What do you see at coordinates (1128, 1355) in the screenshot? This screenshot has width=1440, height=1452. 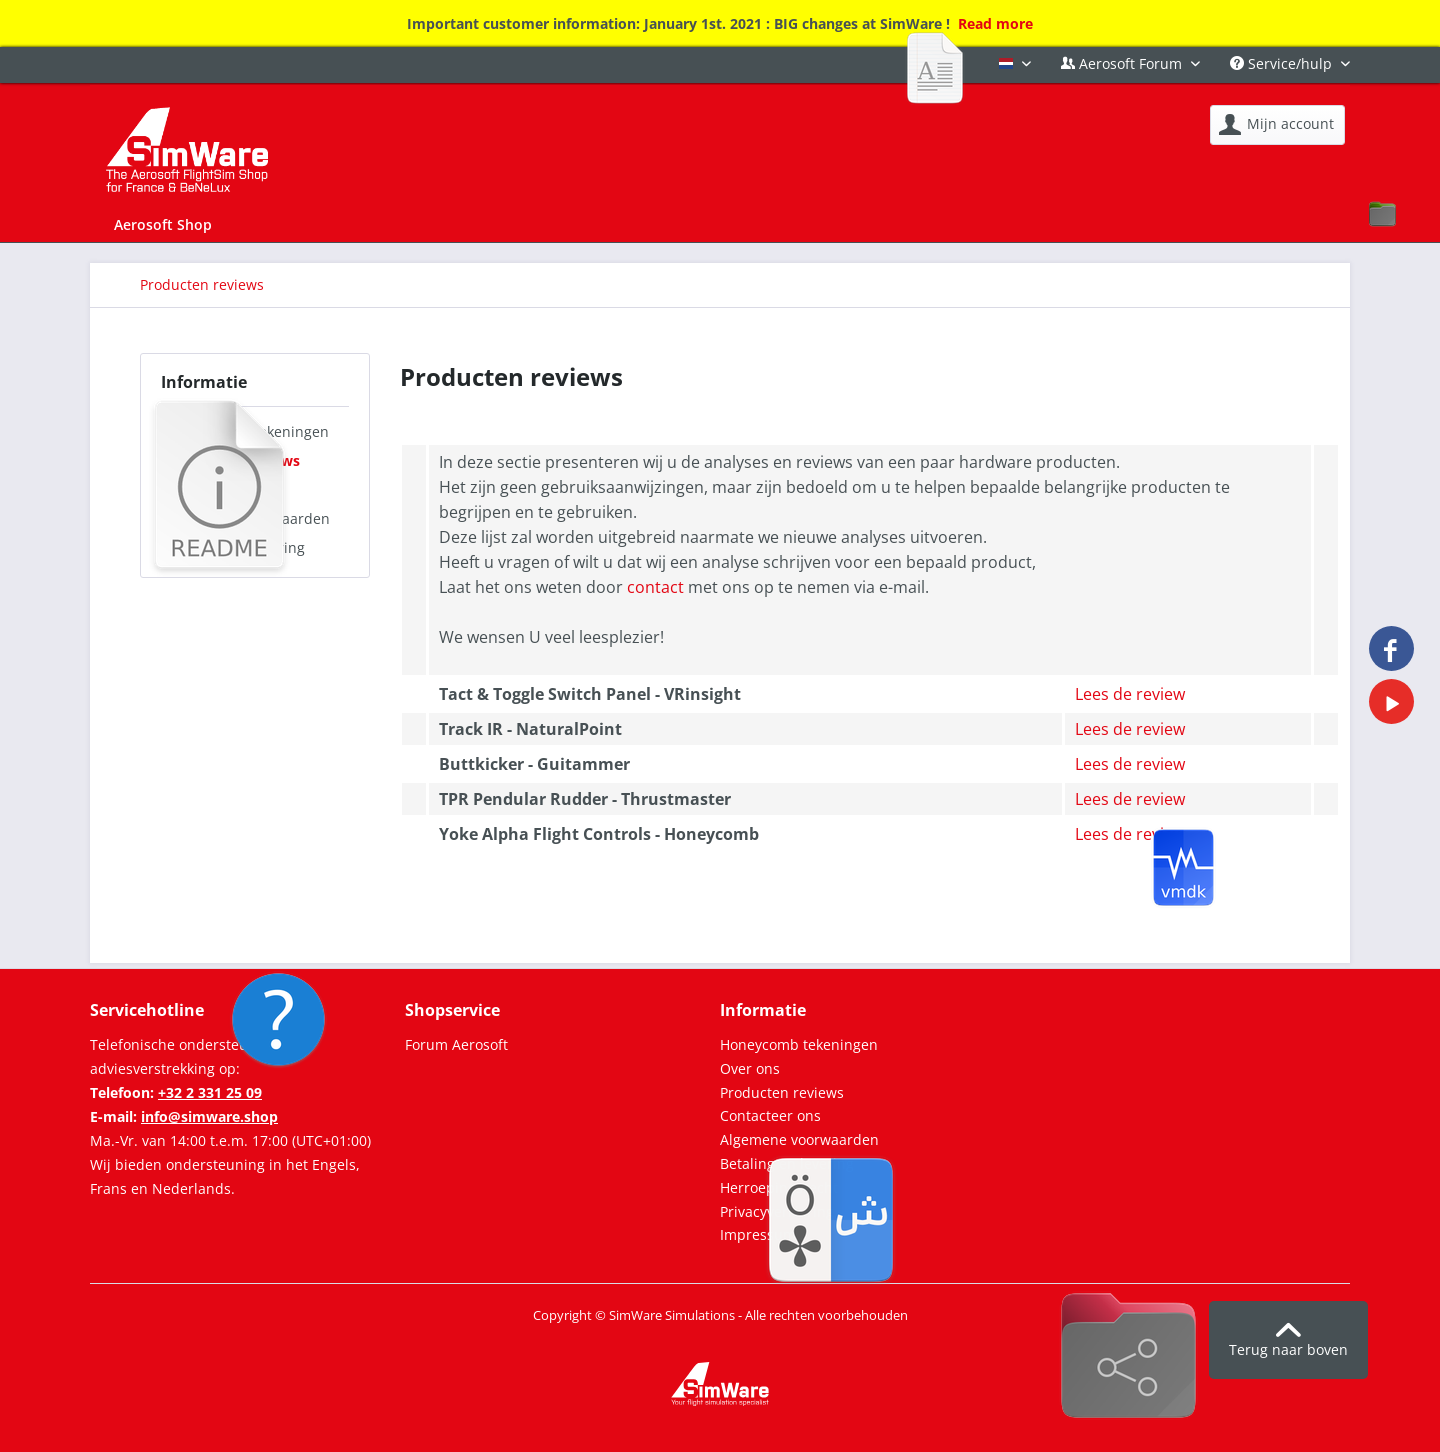 I see `open your public shared folder` at bounding box center [1128, 1355].